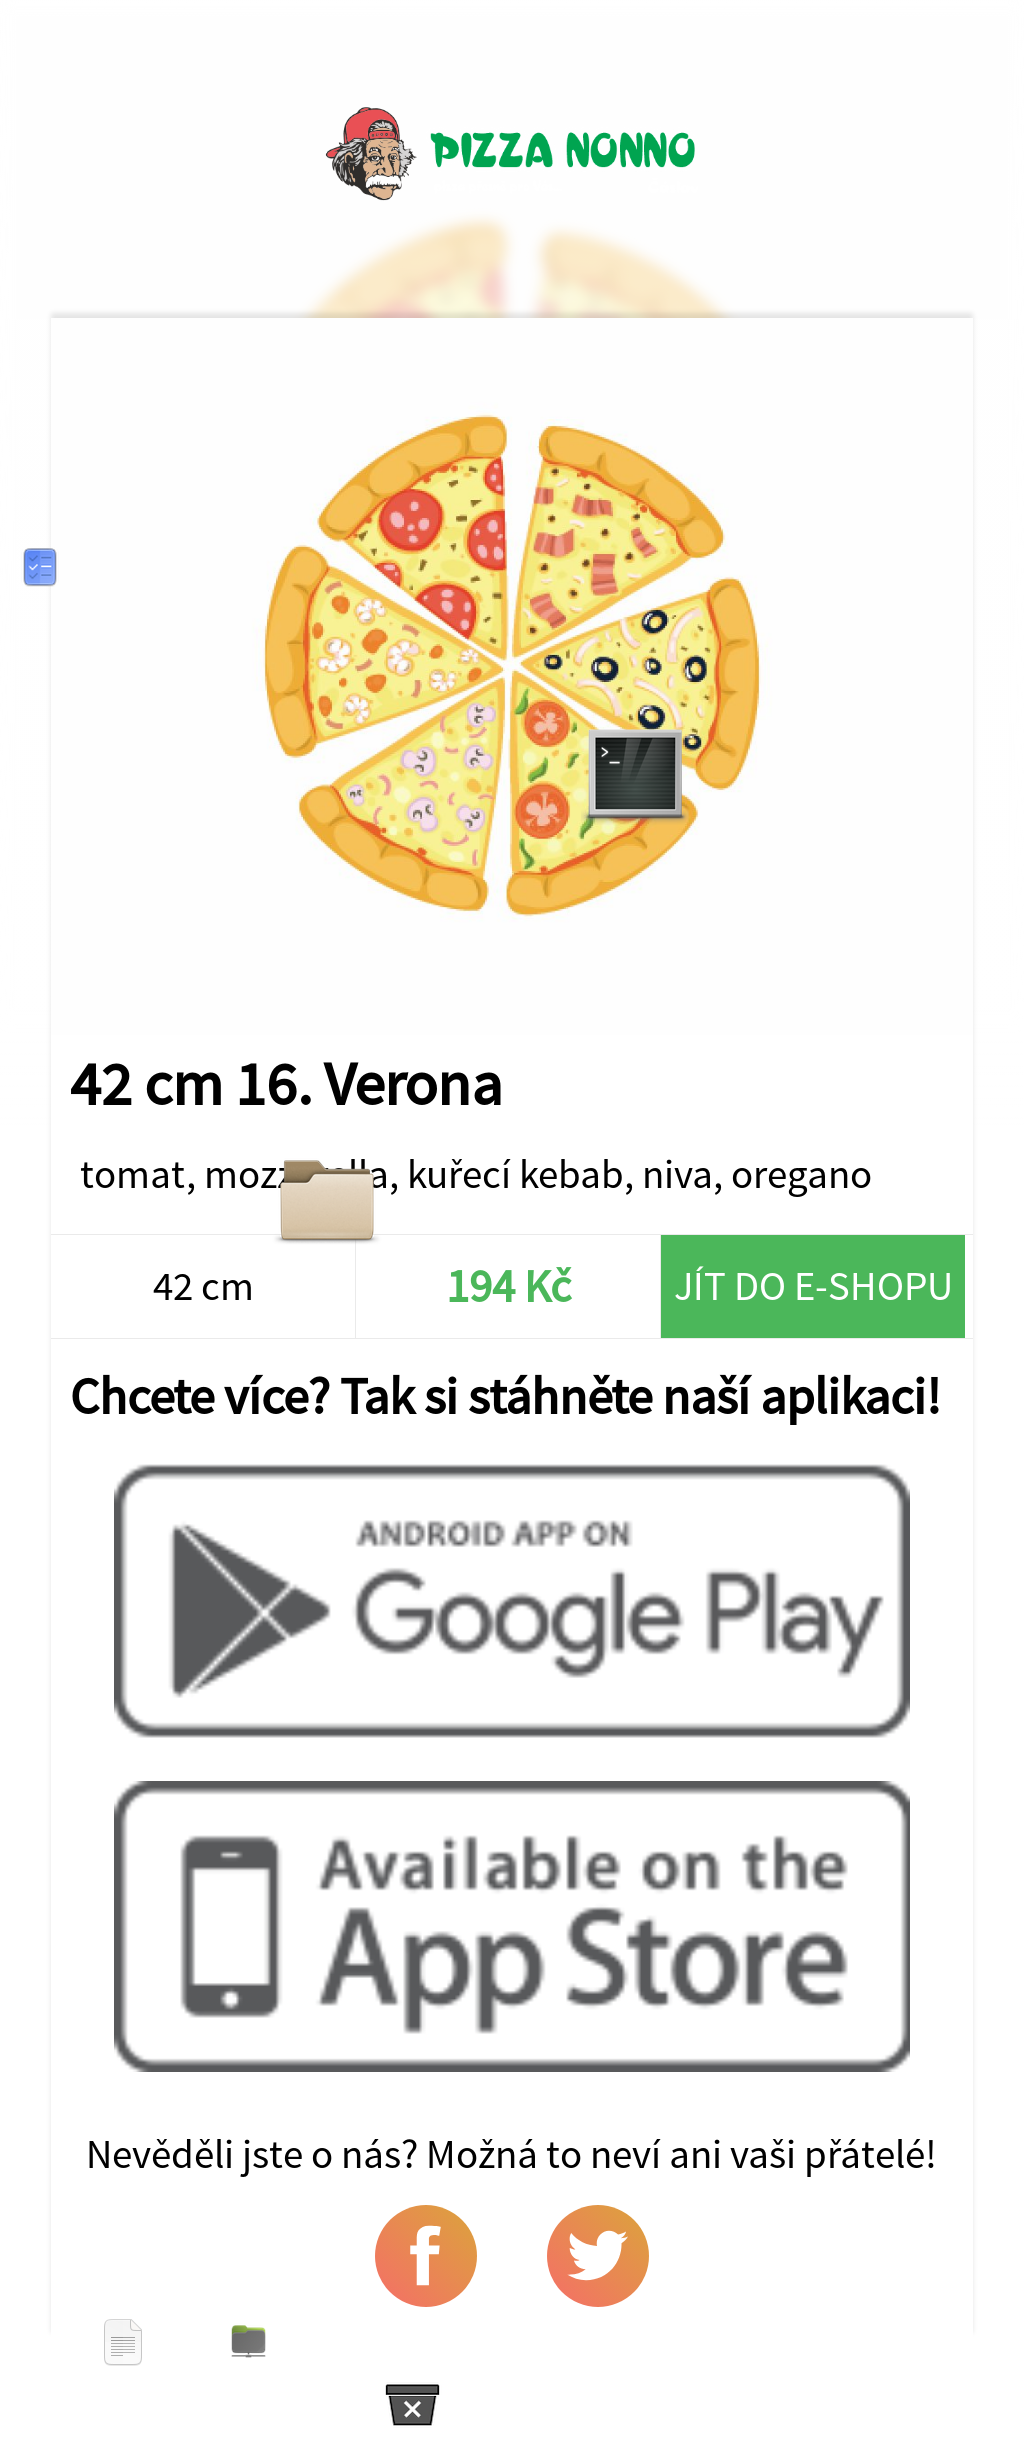  What do you see at coordinates (123, 2342) in the screenshot?
I see `a plain text file` at bounding box center [123, 2342].